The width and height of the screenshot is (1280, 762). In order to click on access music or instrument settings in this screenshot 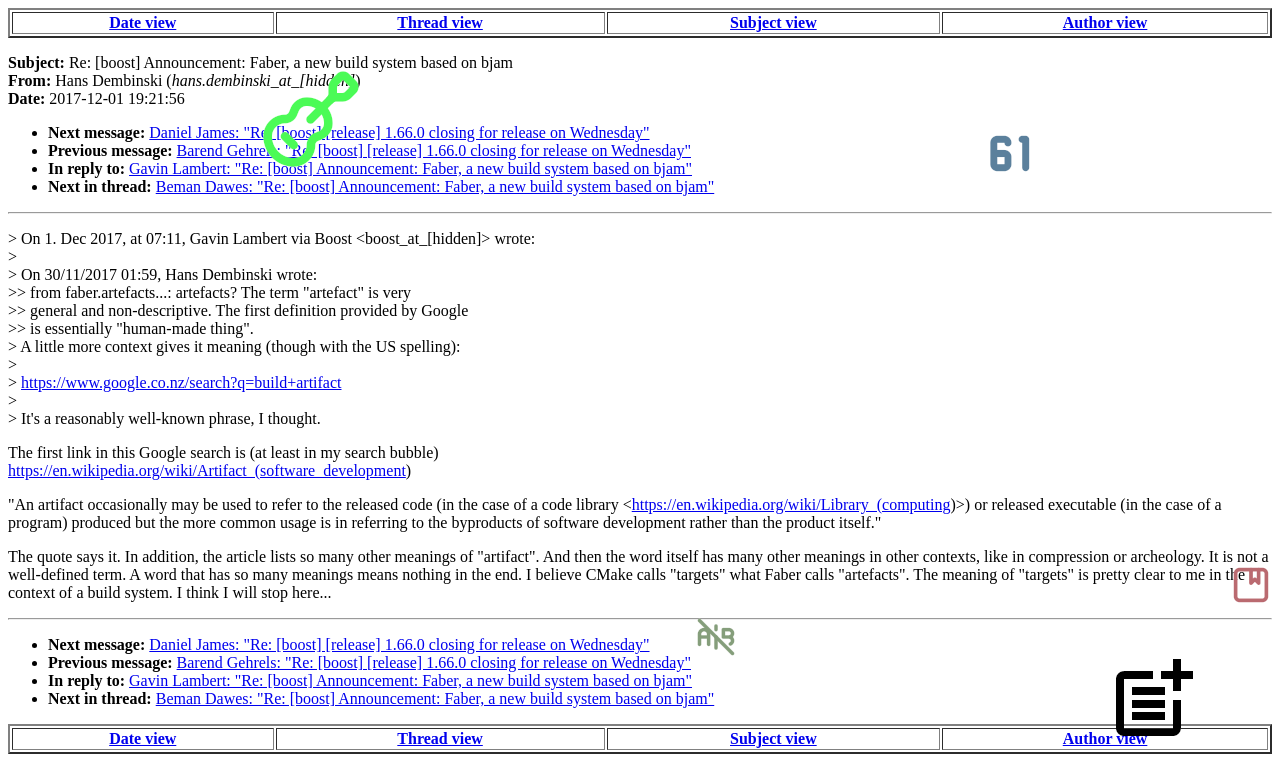, I will do `click(311, 119)`.